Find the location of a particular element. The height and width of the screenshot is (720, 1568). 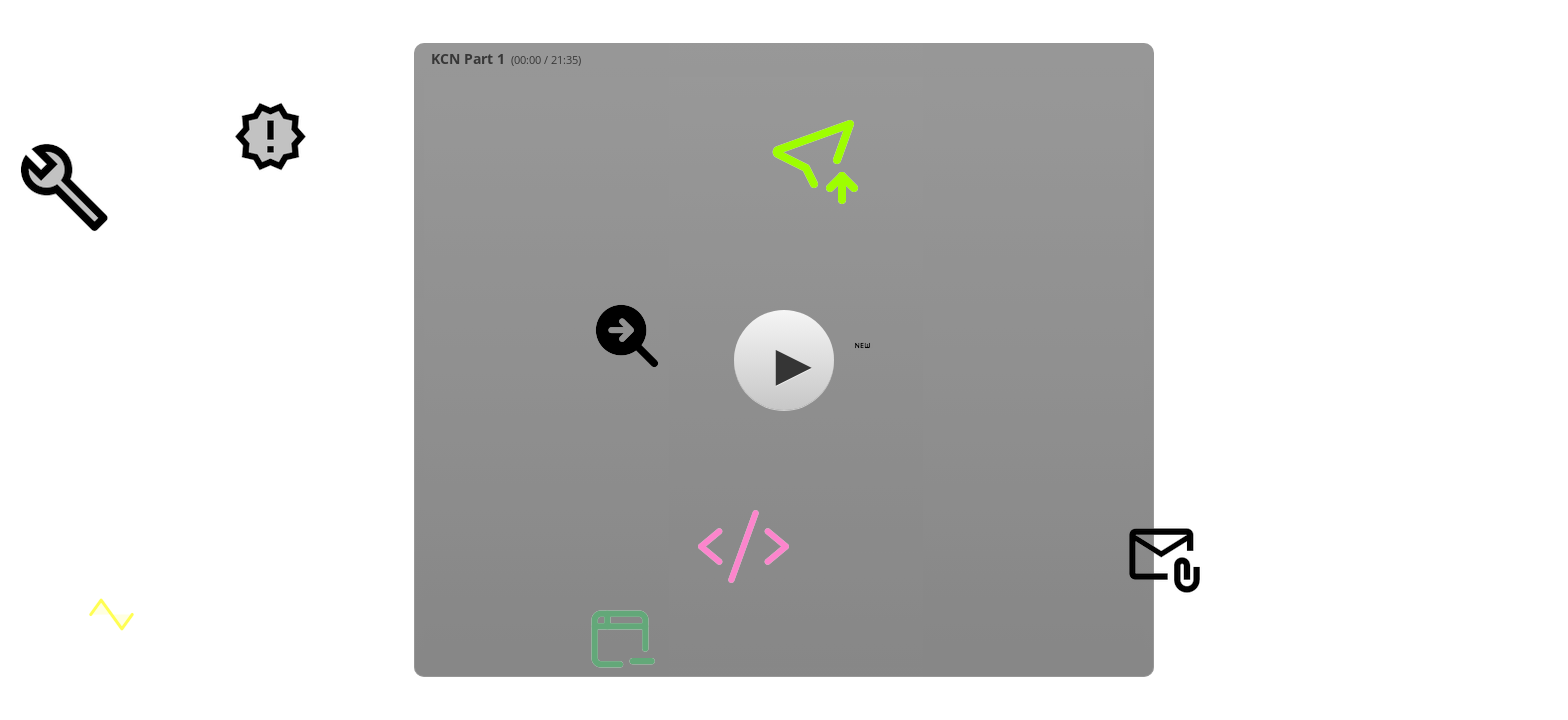

search and navigate to result is located at coordinates (627, 336).